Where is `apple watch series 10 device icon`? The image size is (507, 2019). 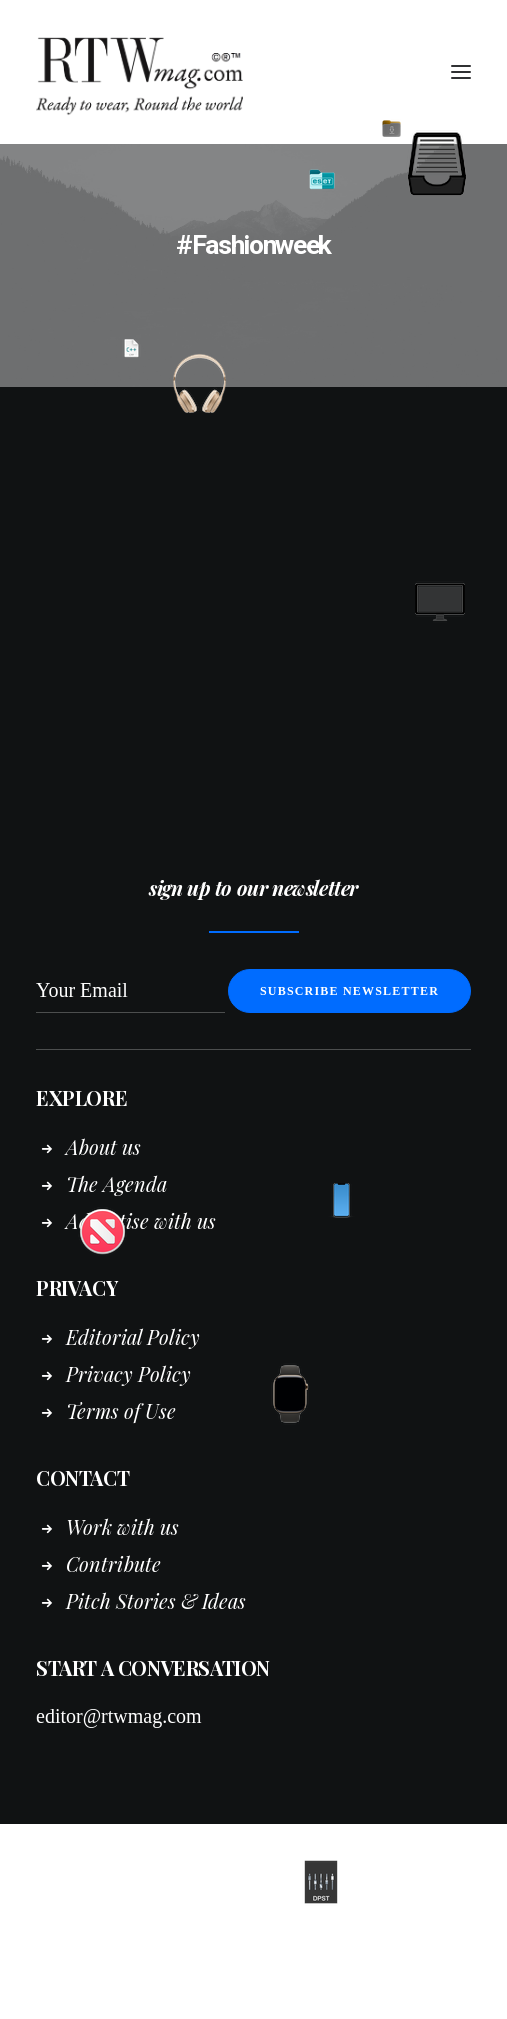
apple watch series 10 device icon is located at coordinates (290, 1394).